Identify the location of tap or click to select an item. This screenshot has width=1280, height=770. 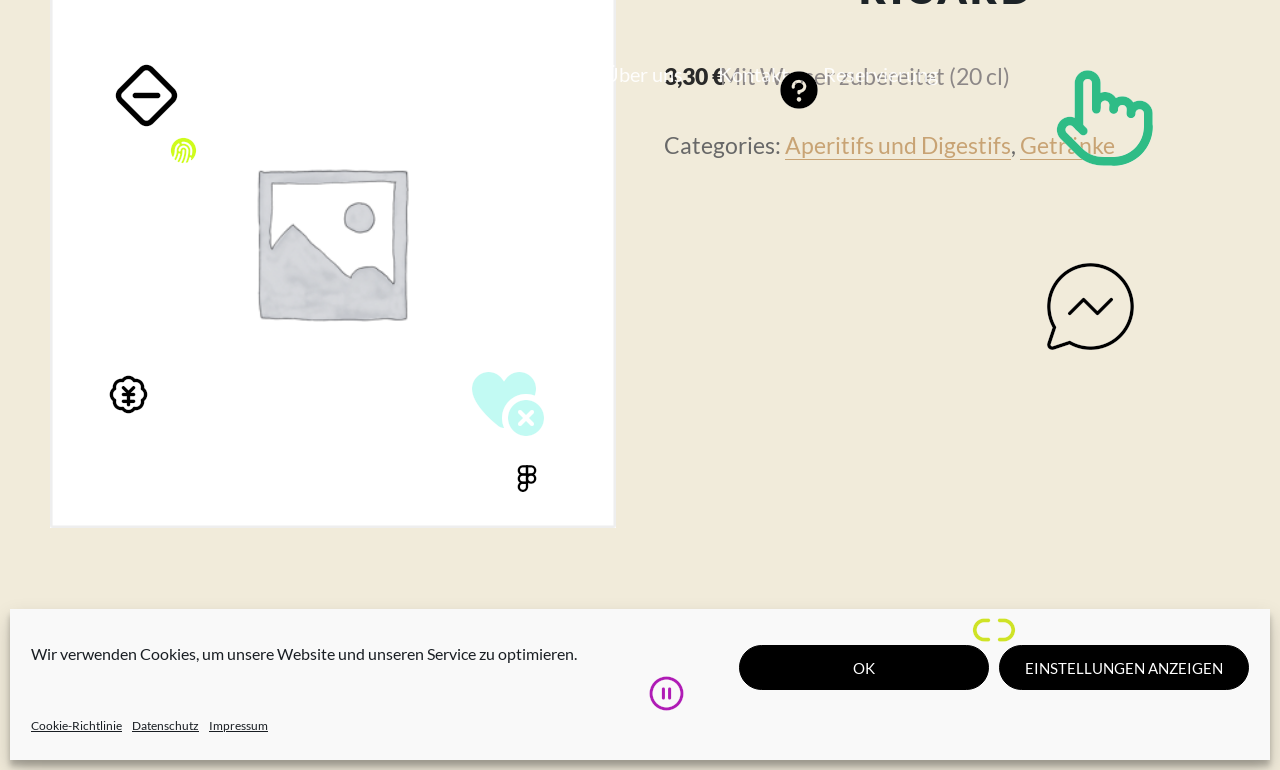
(1105, 118).